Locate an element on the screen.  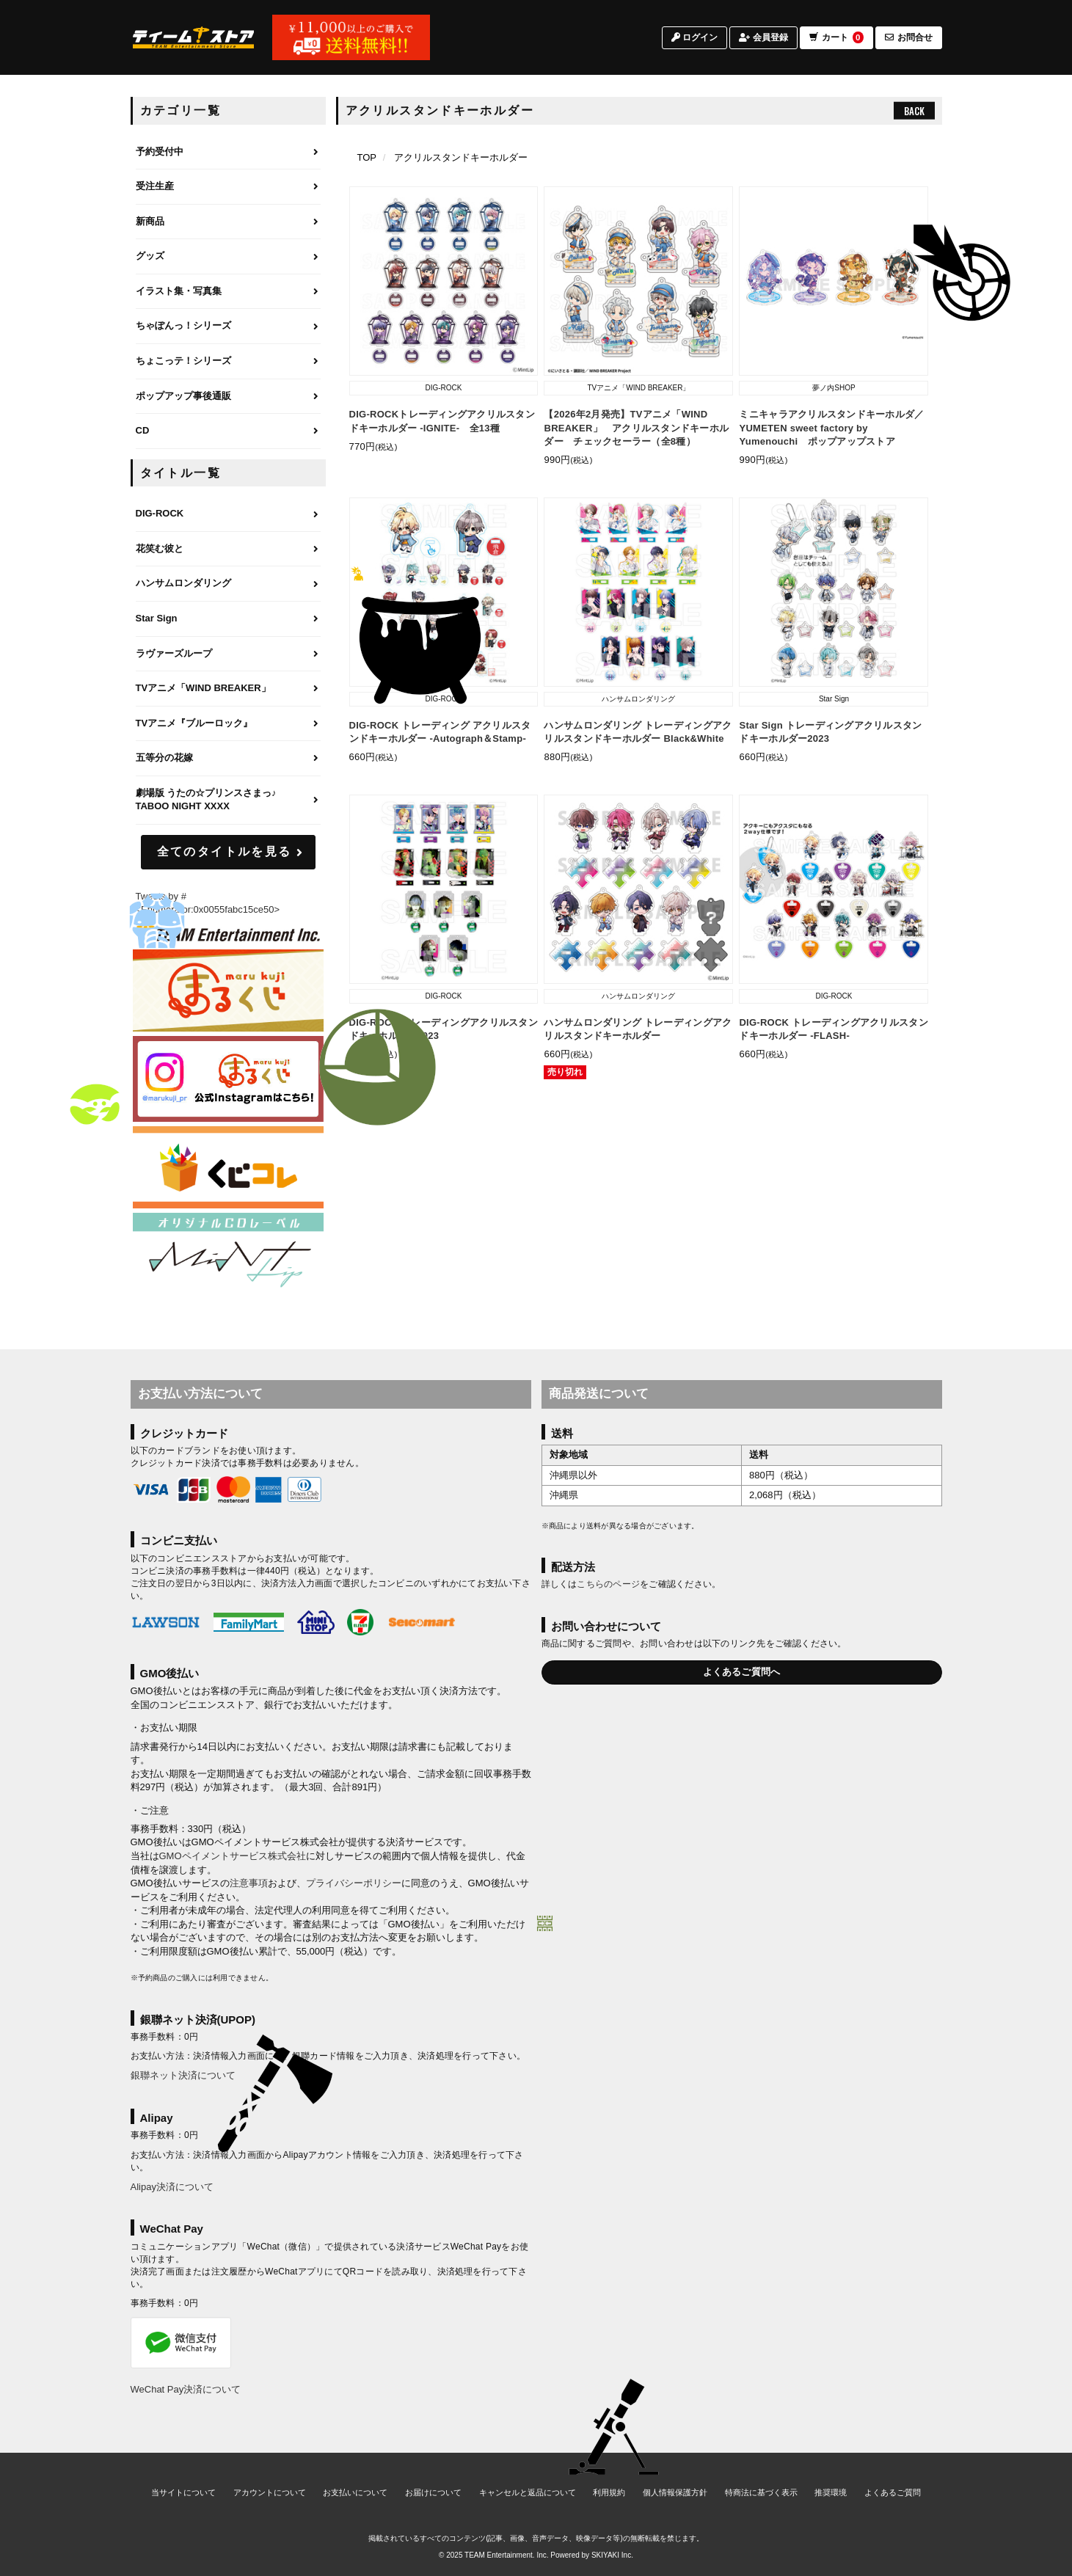
view fitness or strength stats is located at coordinates (157, 921).